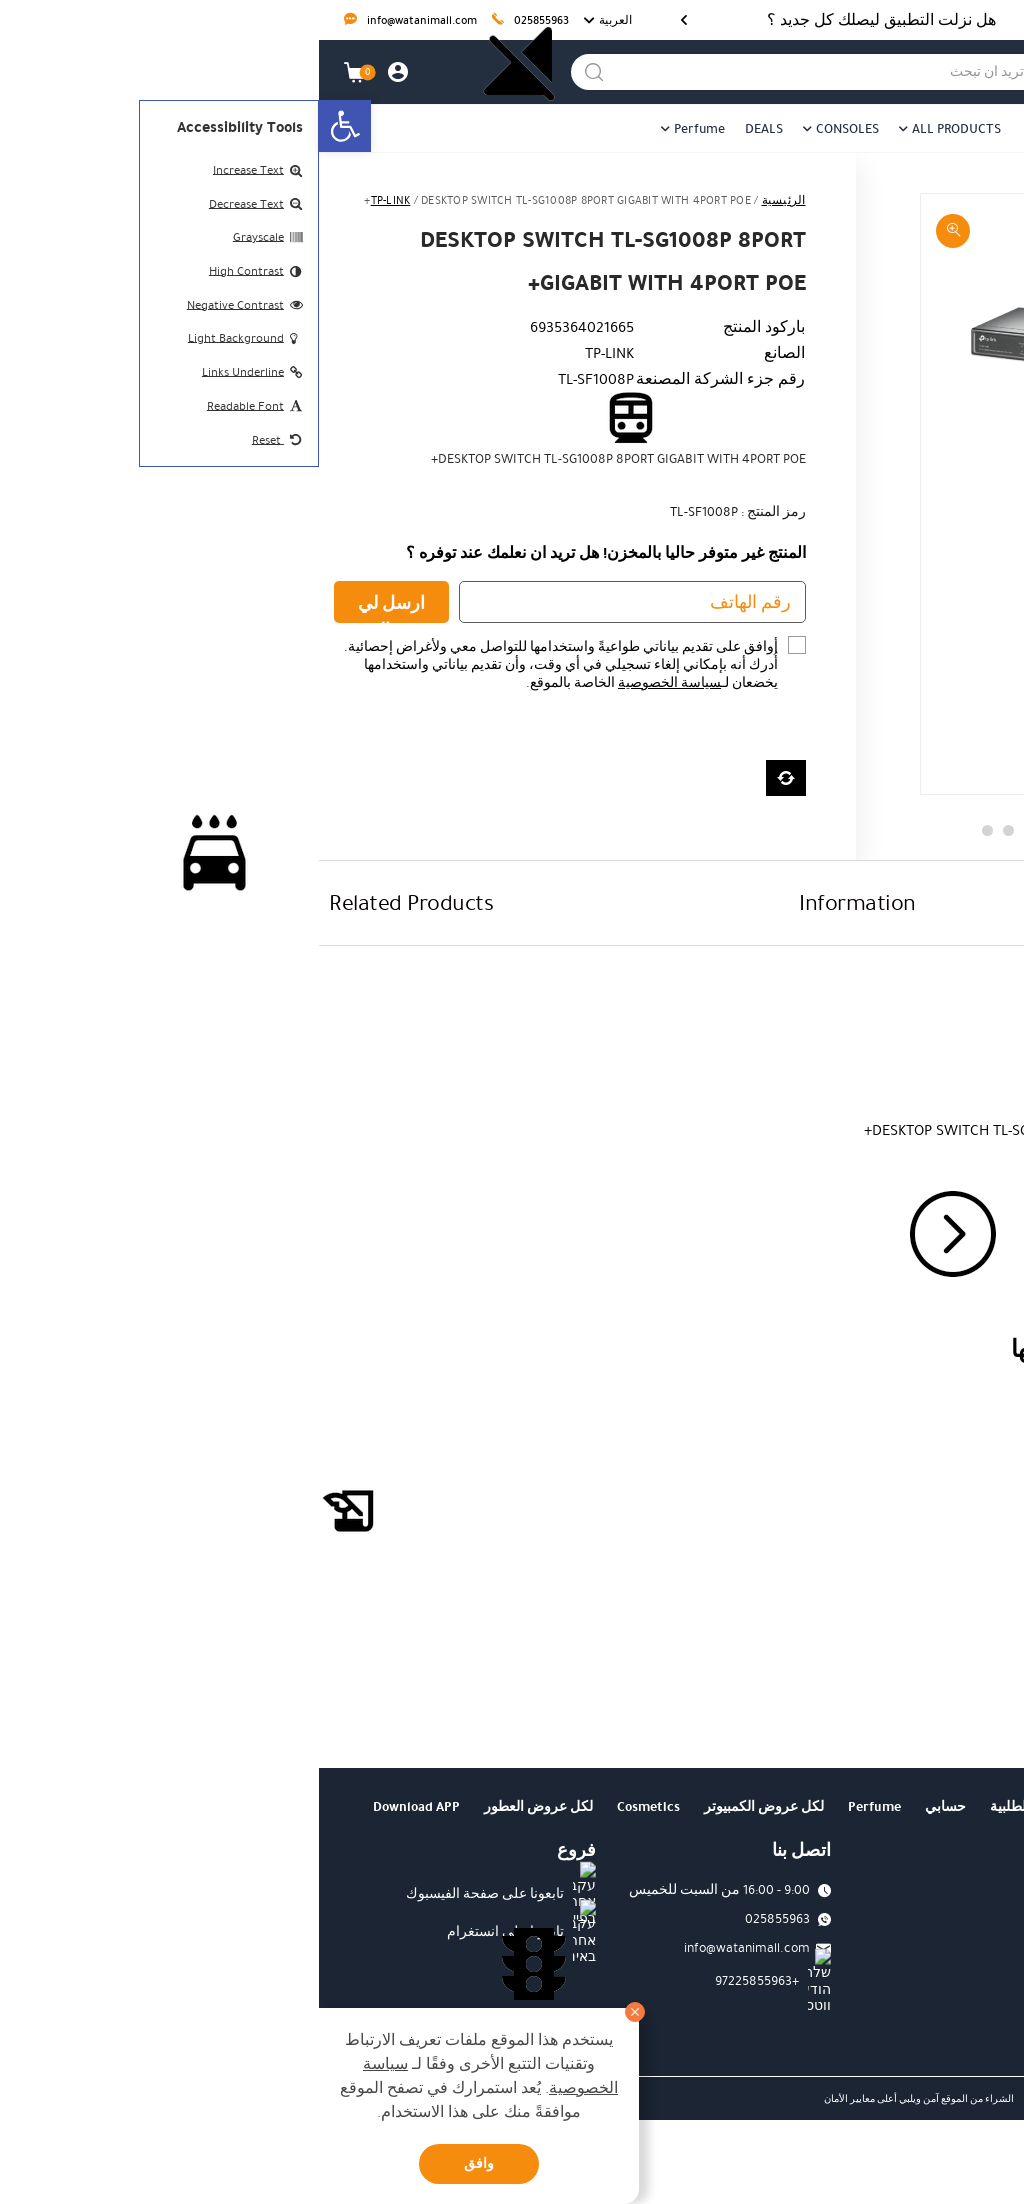 Image resolution: width=1024 pixels, height=2204 pixels. Describe the element at coordinates (631, 419) in the screenshot. I see `get subway or metro directions` at that location.